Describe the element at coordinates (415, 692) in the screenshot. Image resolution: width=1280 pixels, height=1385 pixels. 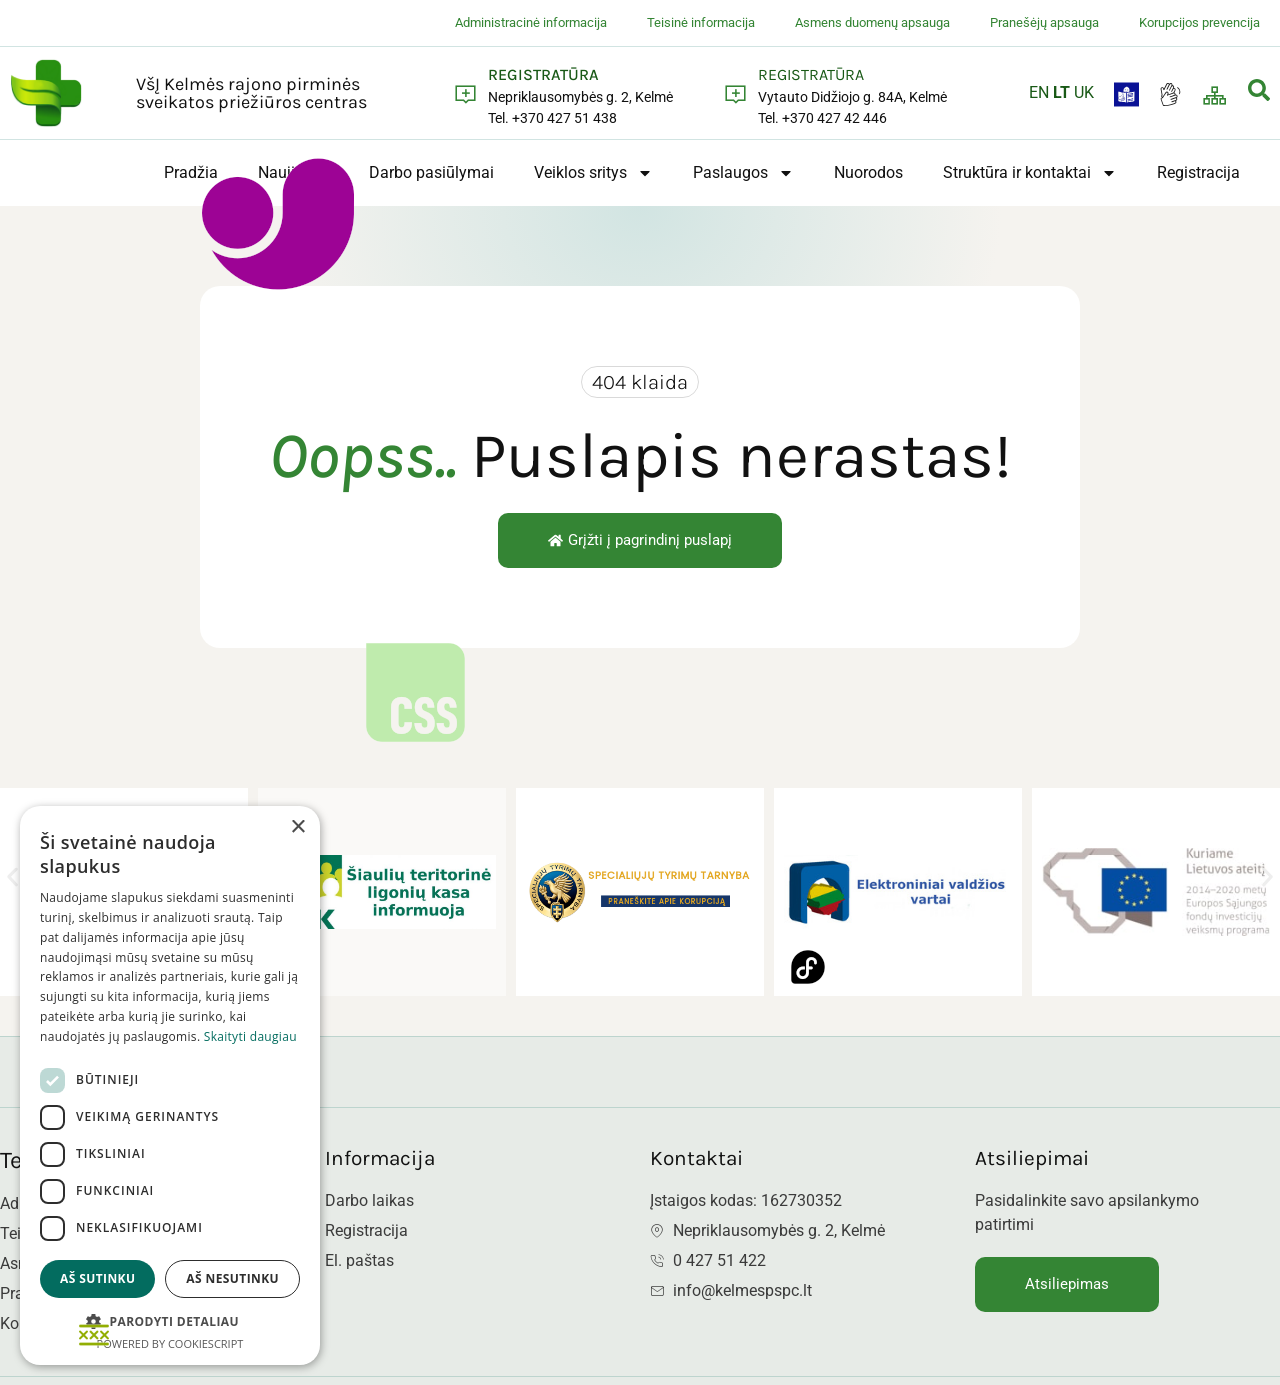
I see `CSS programming language logo` at that location.